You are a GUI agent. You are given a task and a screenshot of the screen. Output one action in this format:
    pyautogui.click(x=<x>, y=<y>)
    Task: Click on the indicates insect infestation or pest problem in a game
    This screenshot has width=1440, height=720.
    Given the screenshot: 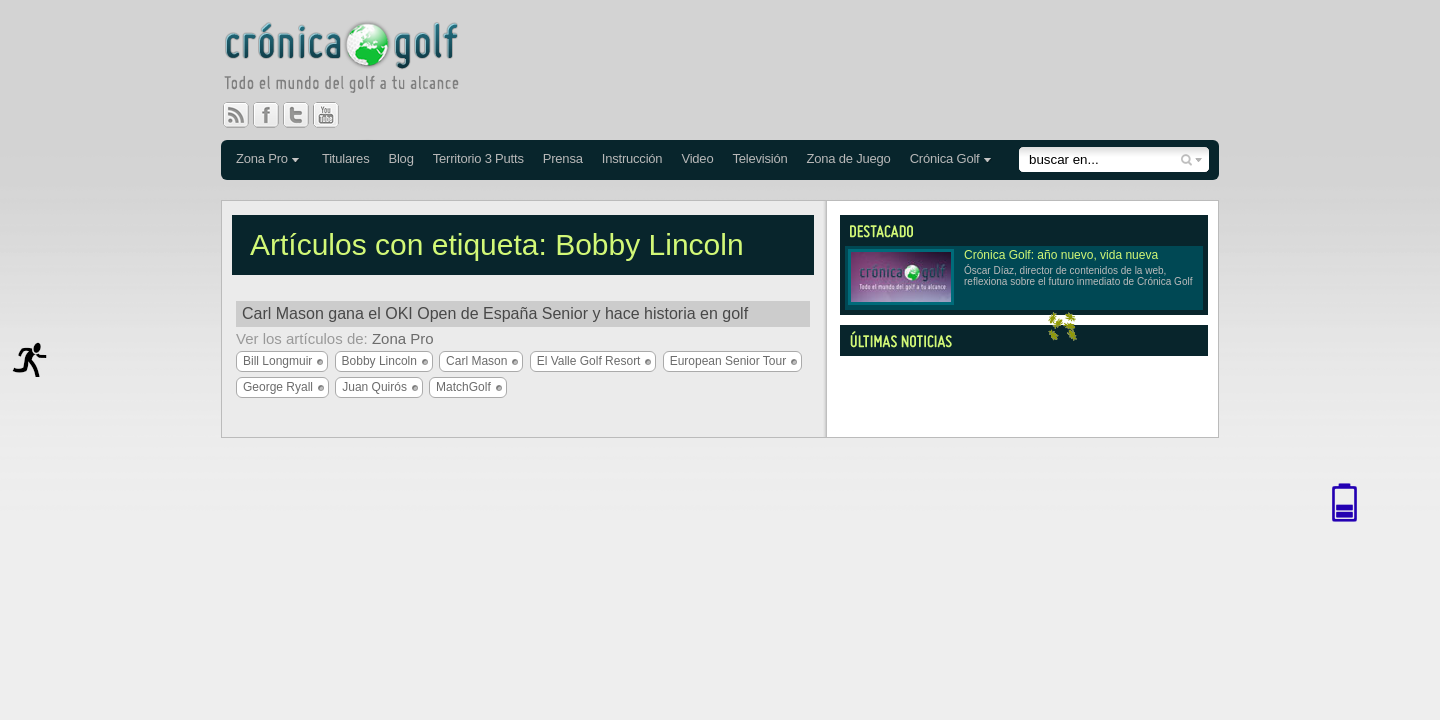 What is the action you would take?
    pyautogui.click(x=1062, y=326)
    